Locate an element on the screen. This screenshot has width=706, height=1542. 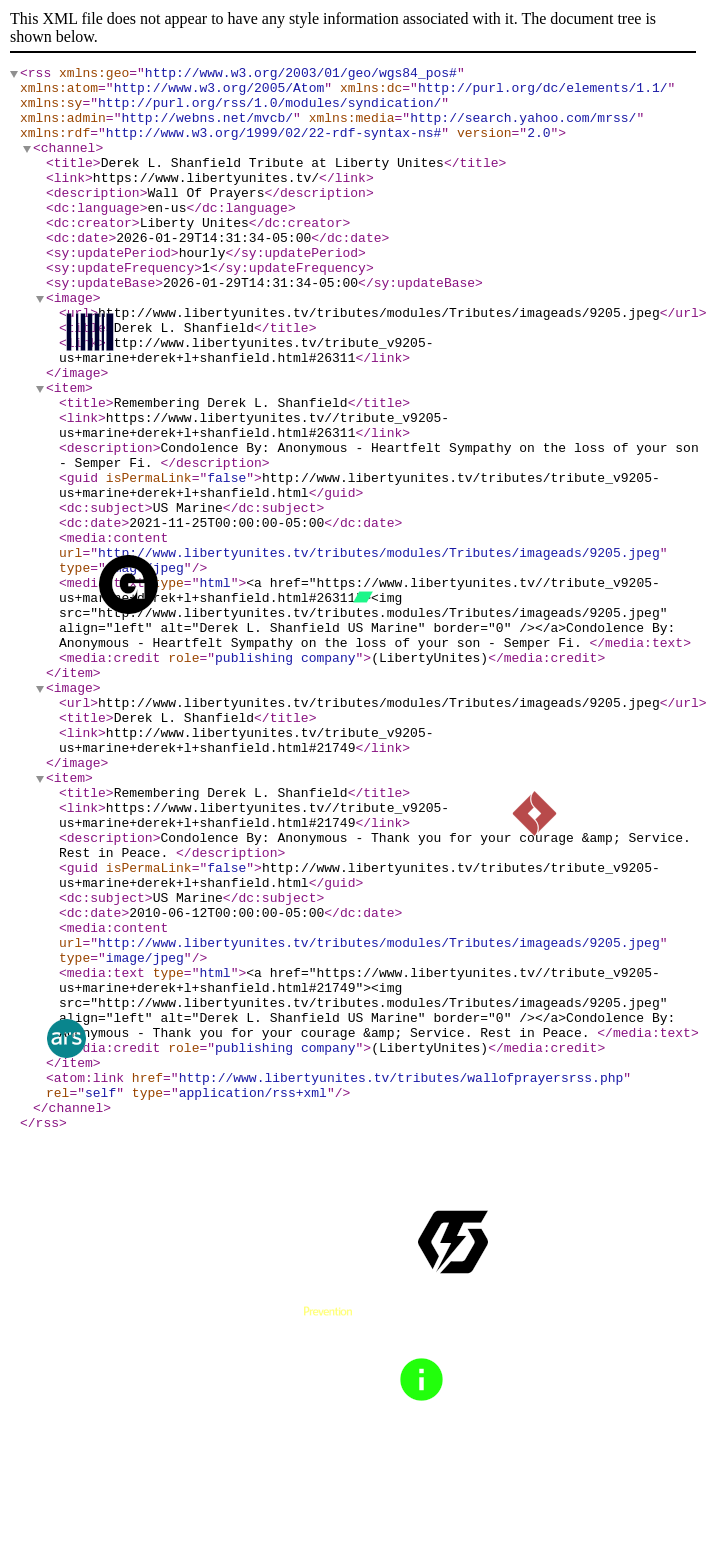
view more information or details is located at coordinates (421, 1379).